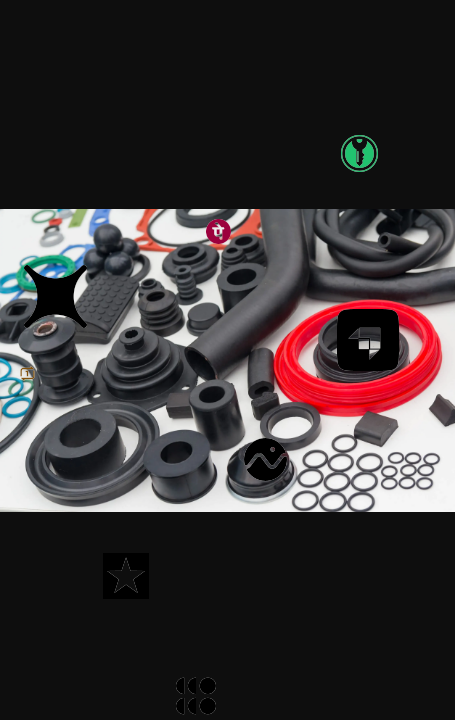  I want to click on cesium platform logo, so click(265, 459).